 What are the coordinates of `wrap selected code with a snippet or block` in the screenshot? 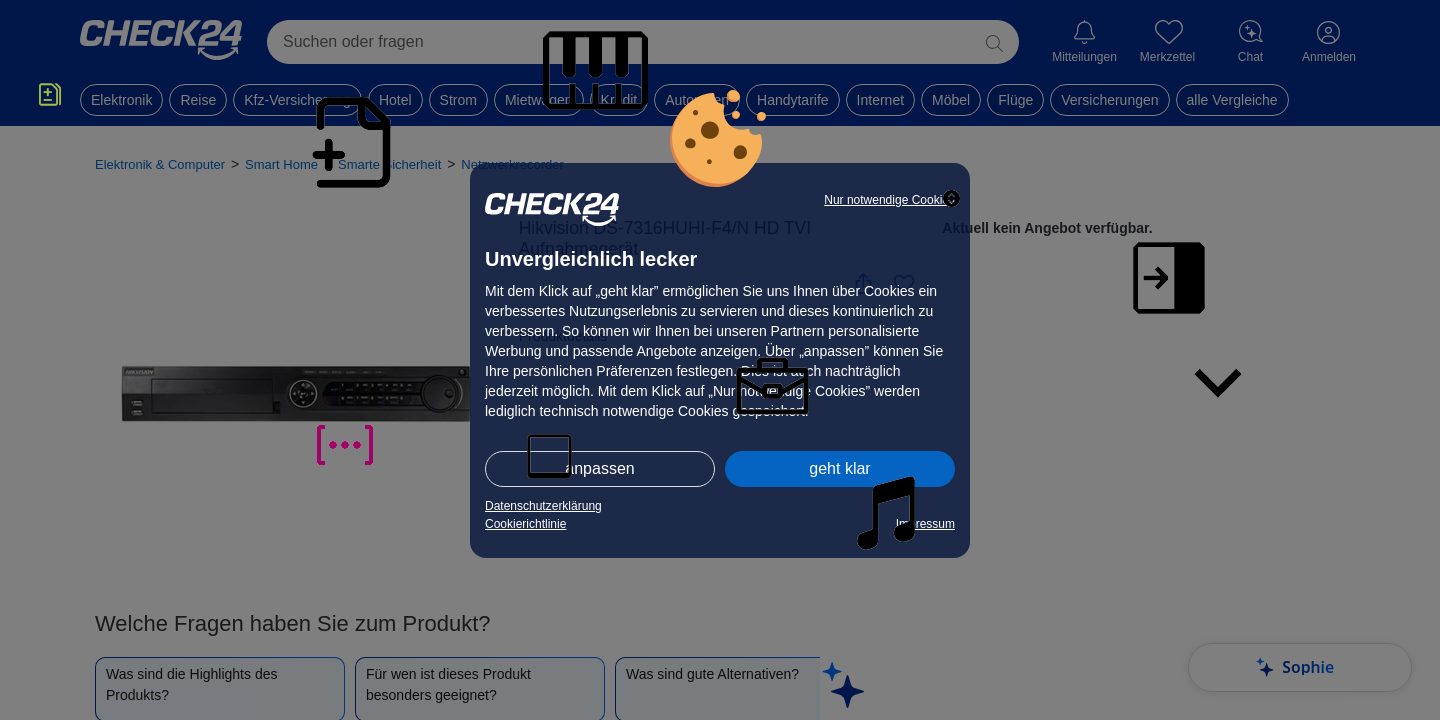 It's located at (345, 445).